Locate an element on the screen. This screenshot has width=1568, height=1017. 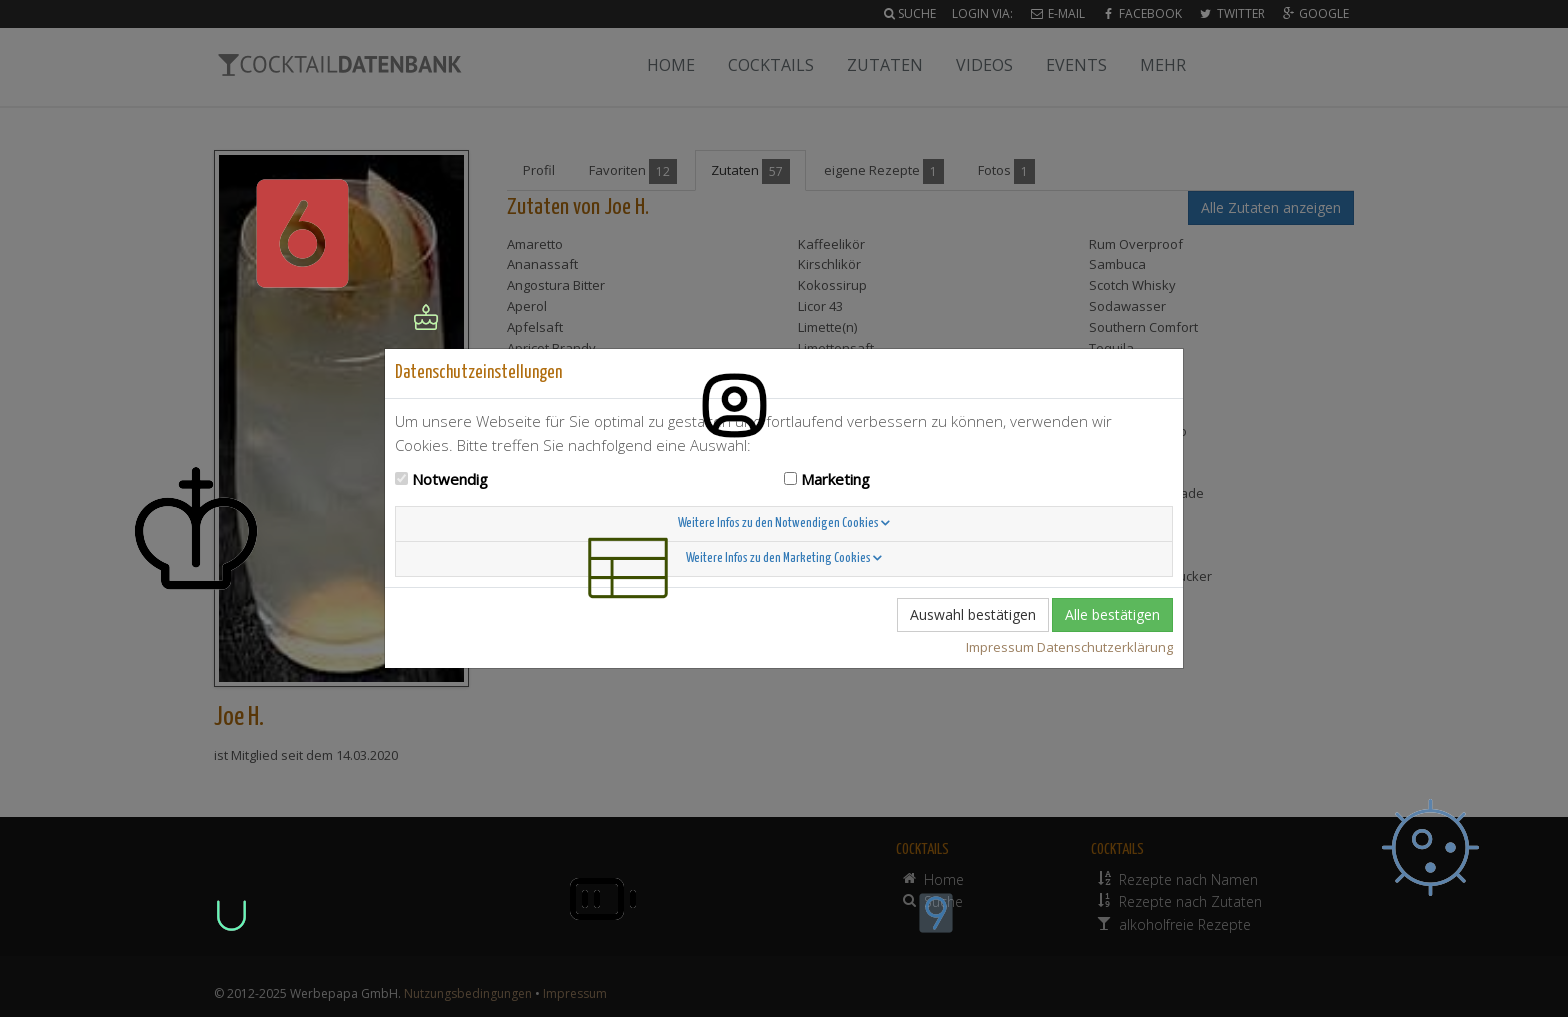
view birthday or celebration reminders is located at coordinates (426, 319).